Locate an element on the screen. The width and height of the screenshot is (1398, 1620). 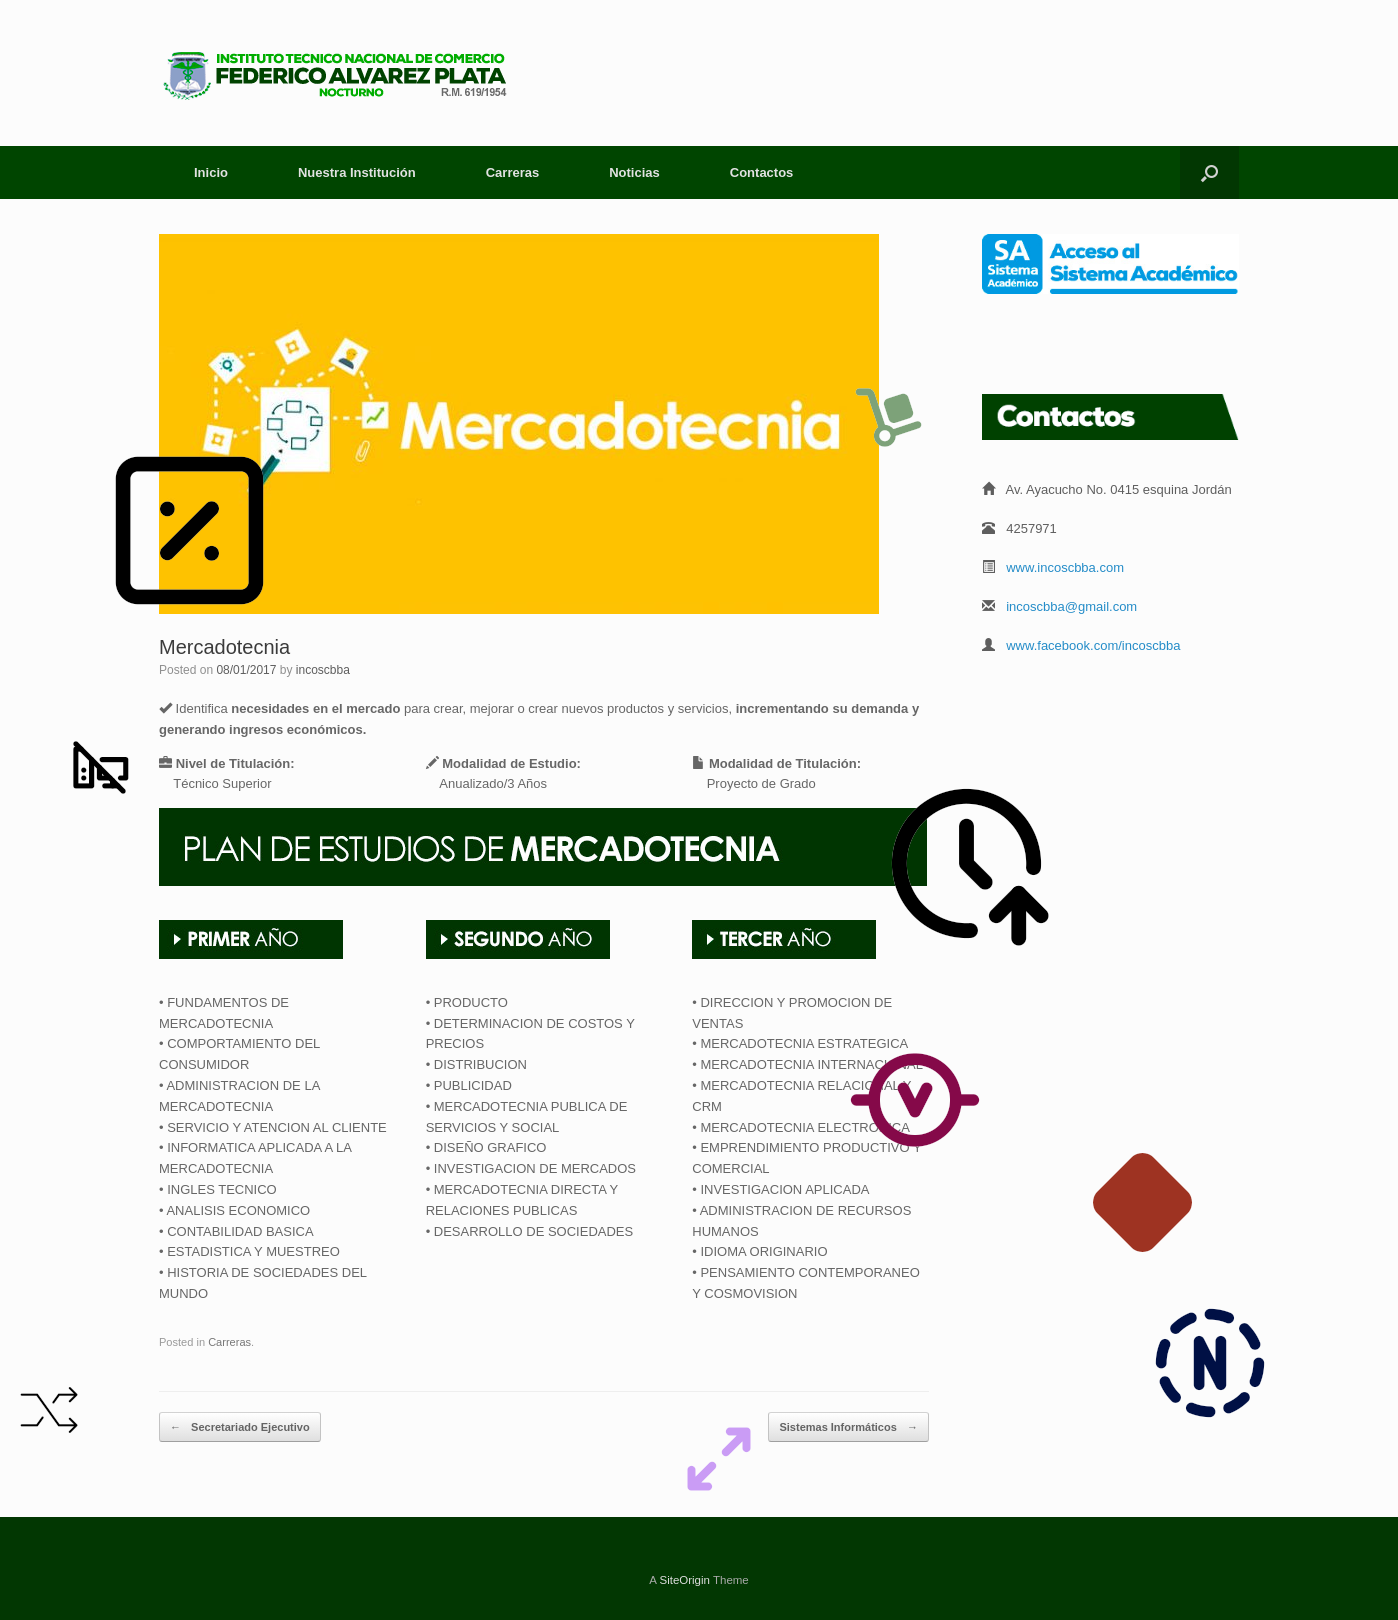
indicates desktop computer is offline or disconnected is located at coordinates (99, 767).